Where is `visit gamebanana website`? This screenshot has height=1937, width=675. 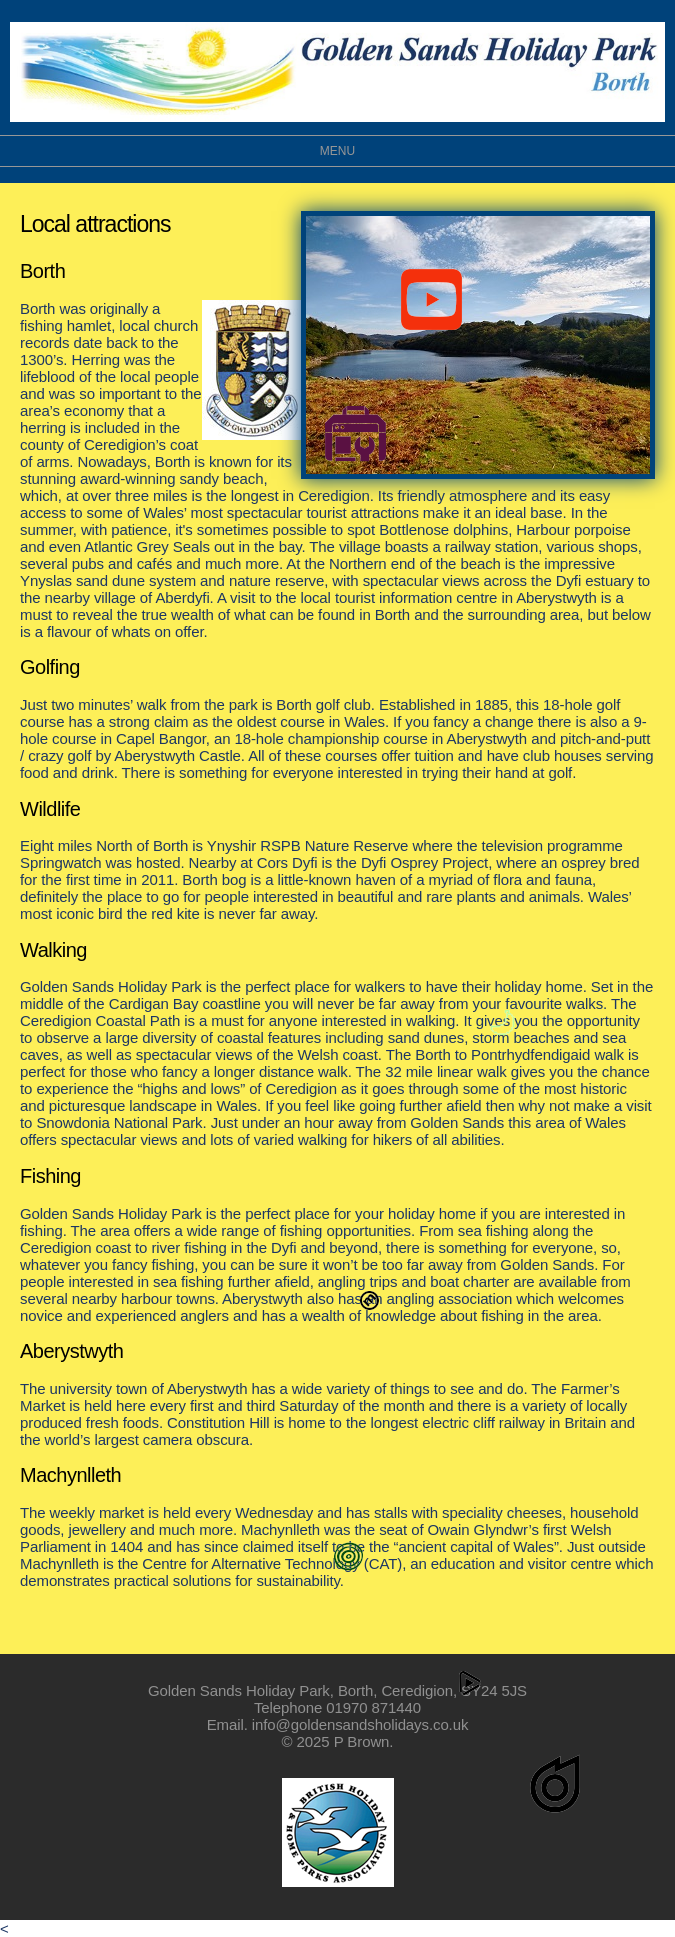 visit gamebanana website is located at coordinates (502, 1022).